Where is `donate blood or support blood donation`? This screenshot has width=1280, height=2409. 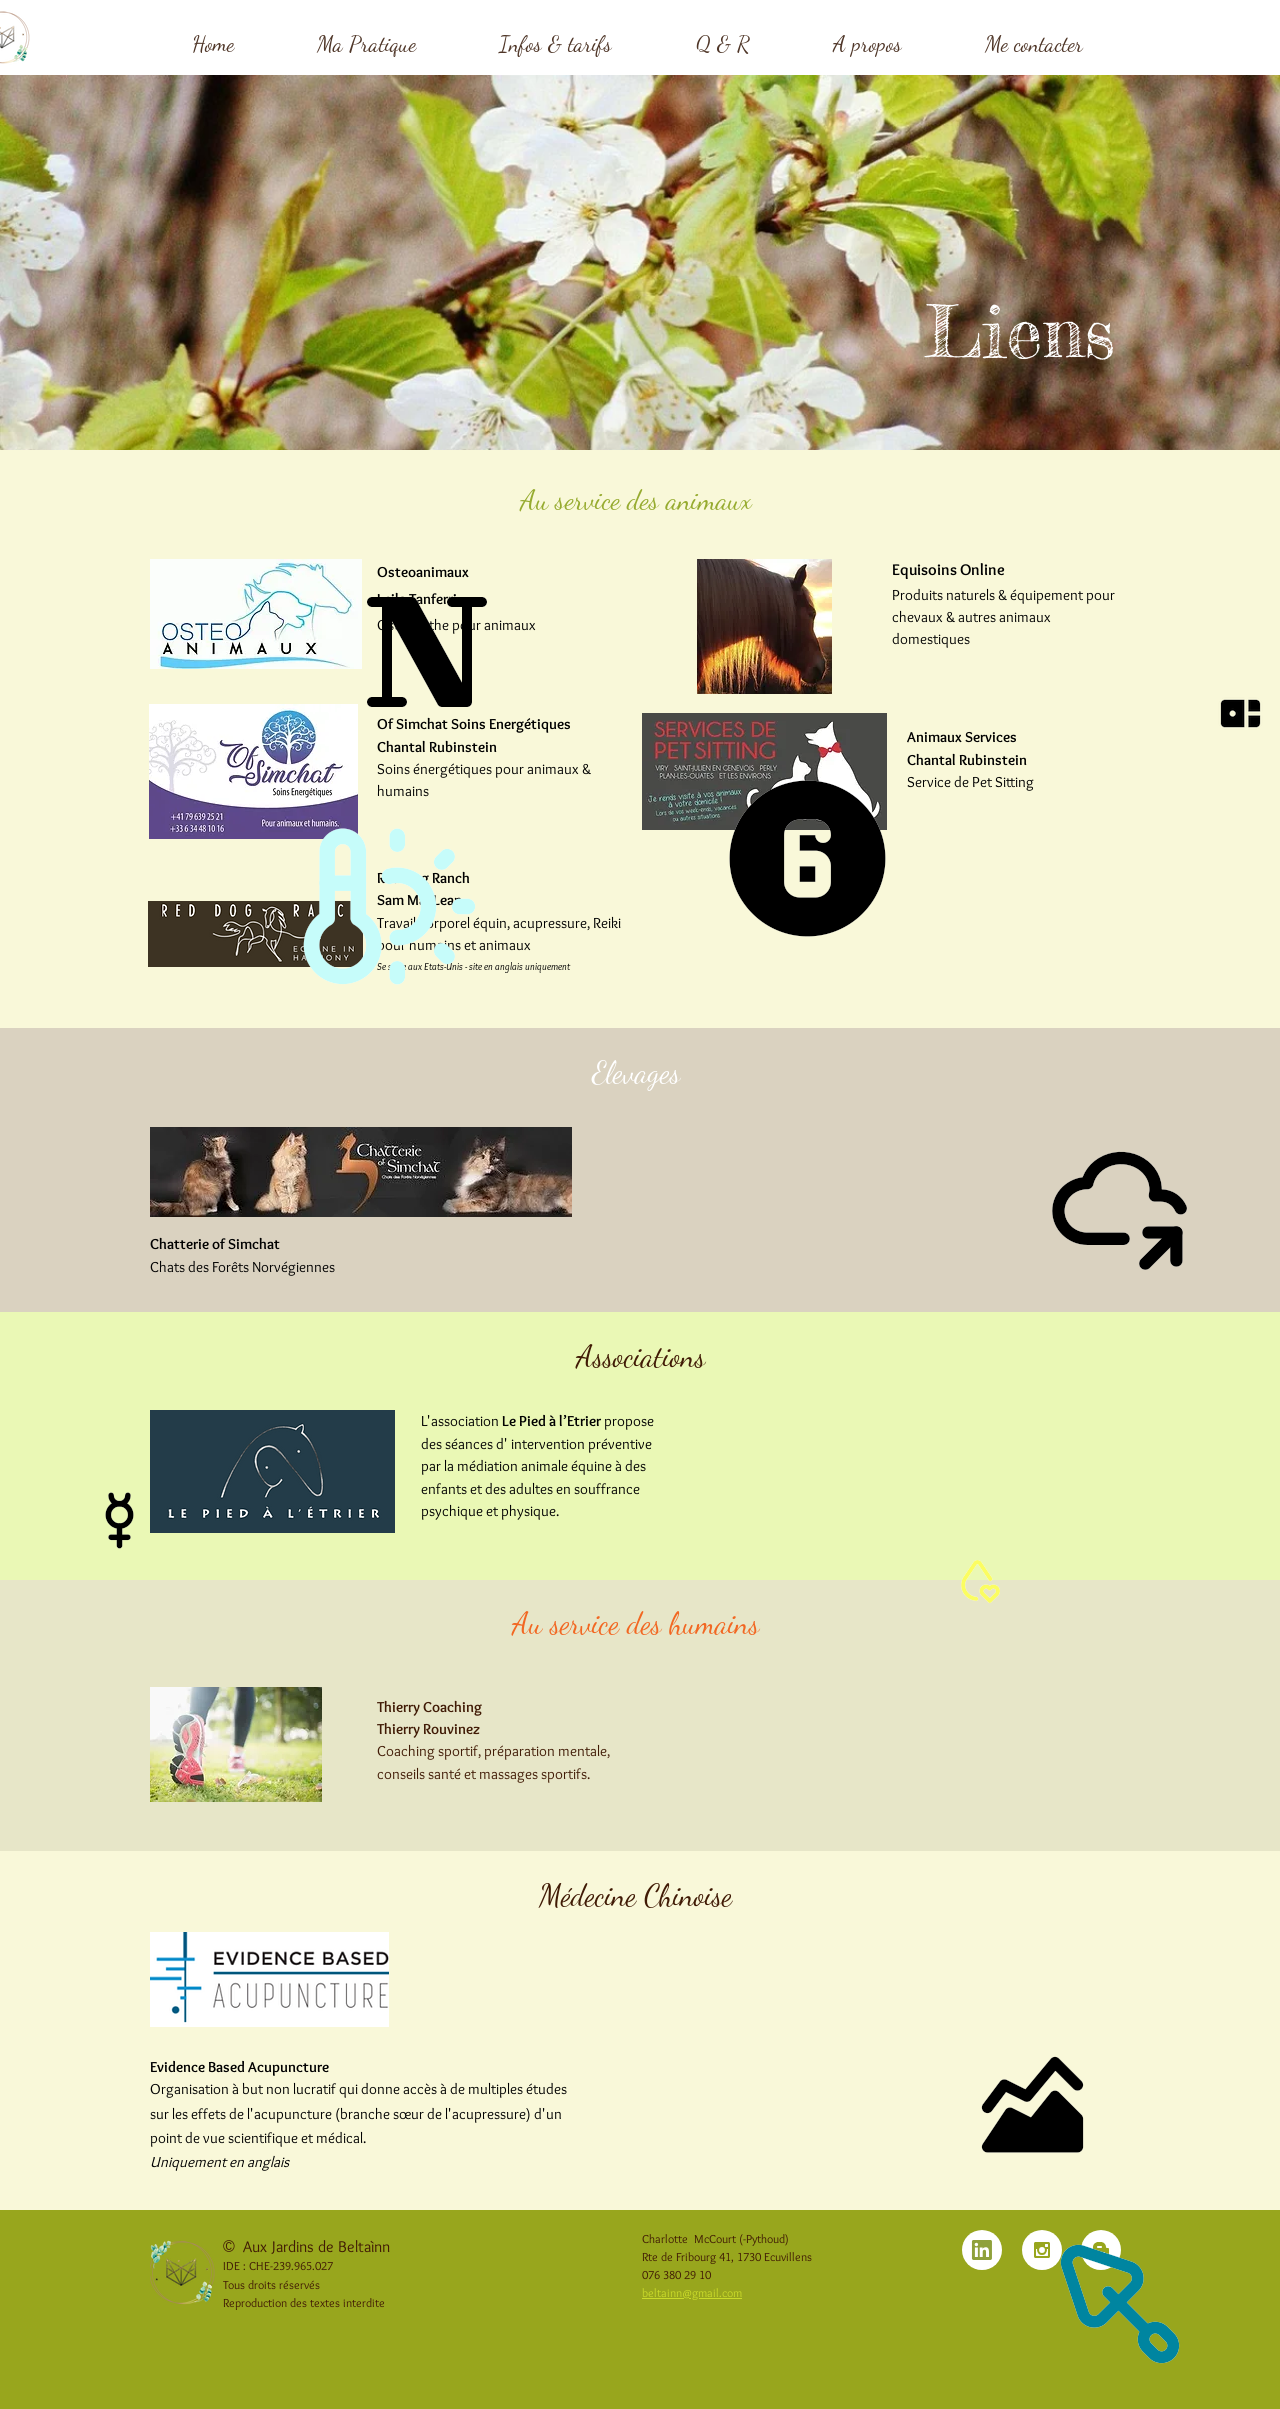 donate blood or support blood donation is located at coordinates (977, 1580).